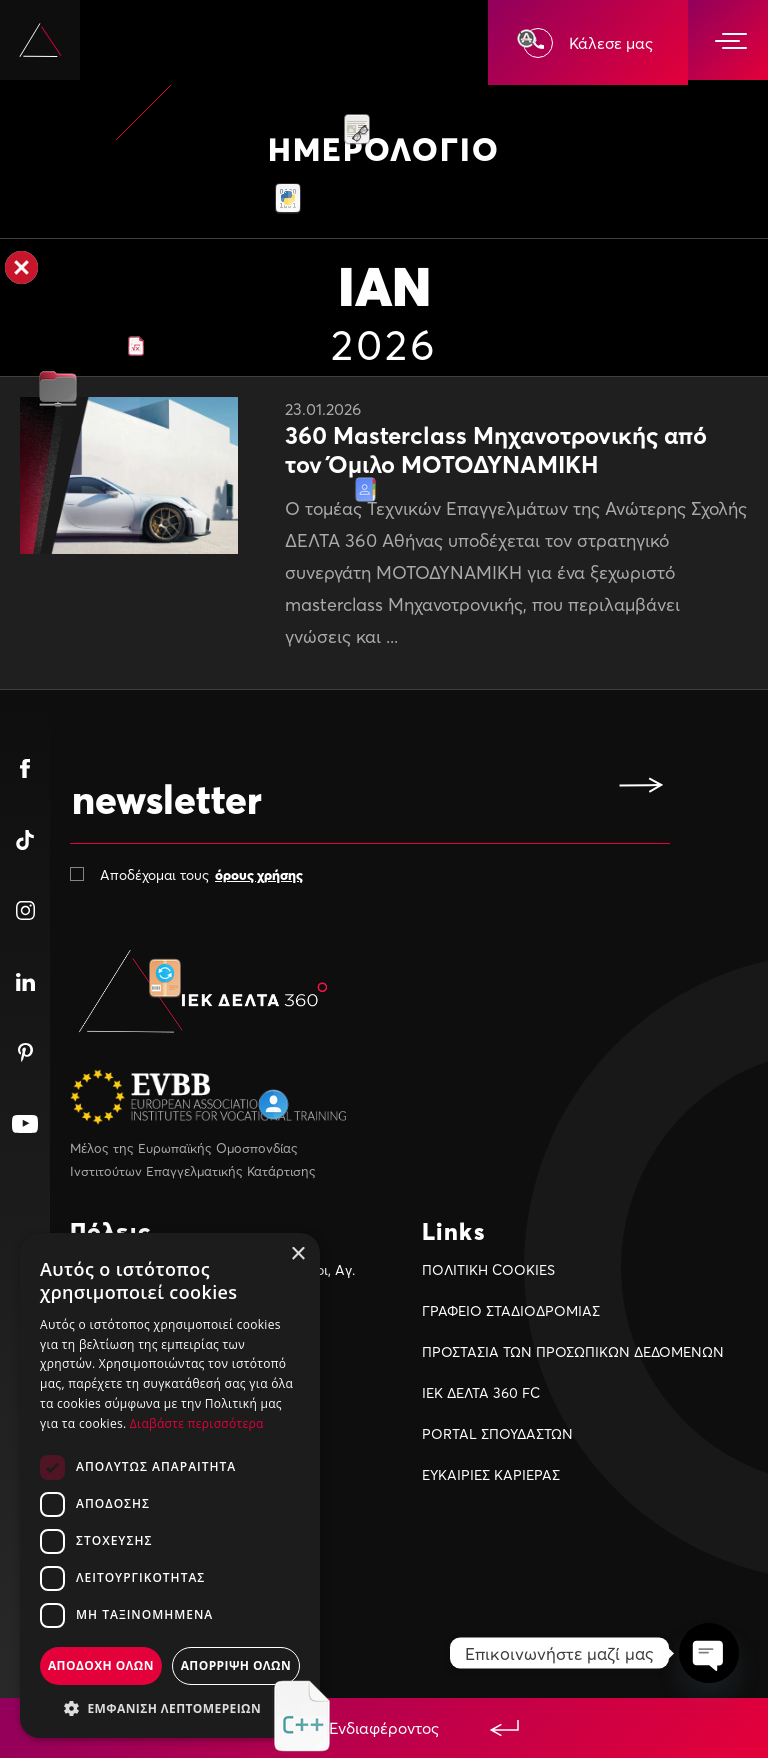 This screenshot has height=1758, width=768. Describe the element at coordinates (165, 978) in the screenshot. I see `system package upgrade available` at that location.